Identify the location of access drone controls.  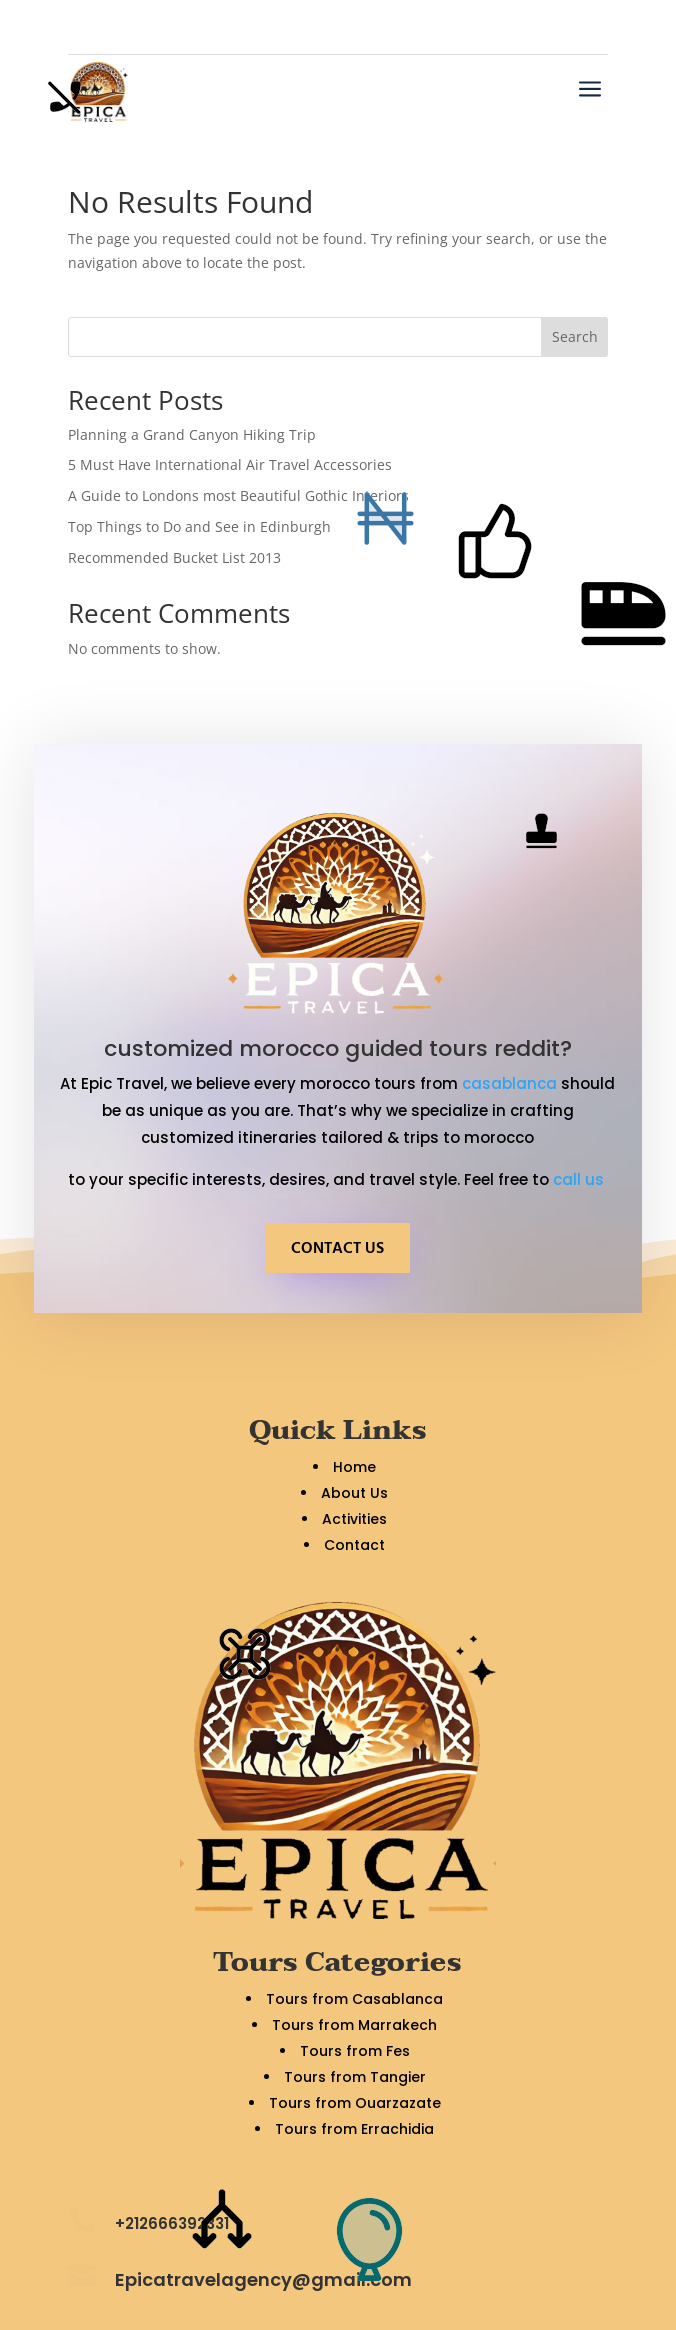
(245, 1654).